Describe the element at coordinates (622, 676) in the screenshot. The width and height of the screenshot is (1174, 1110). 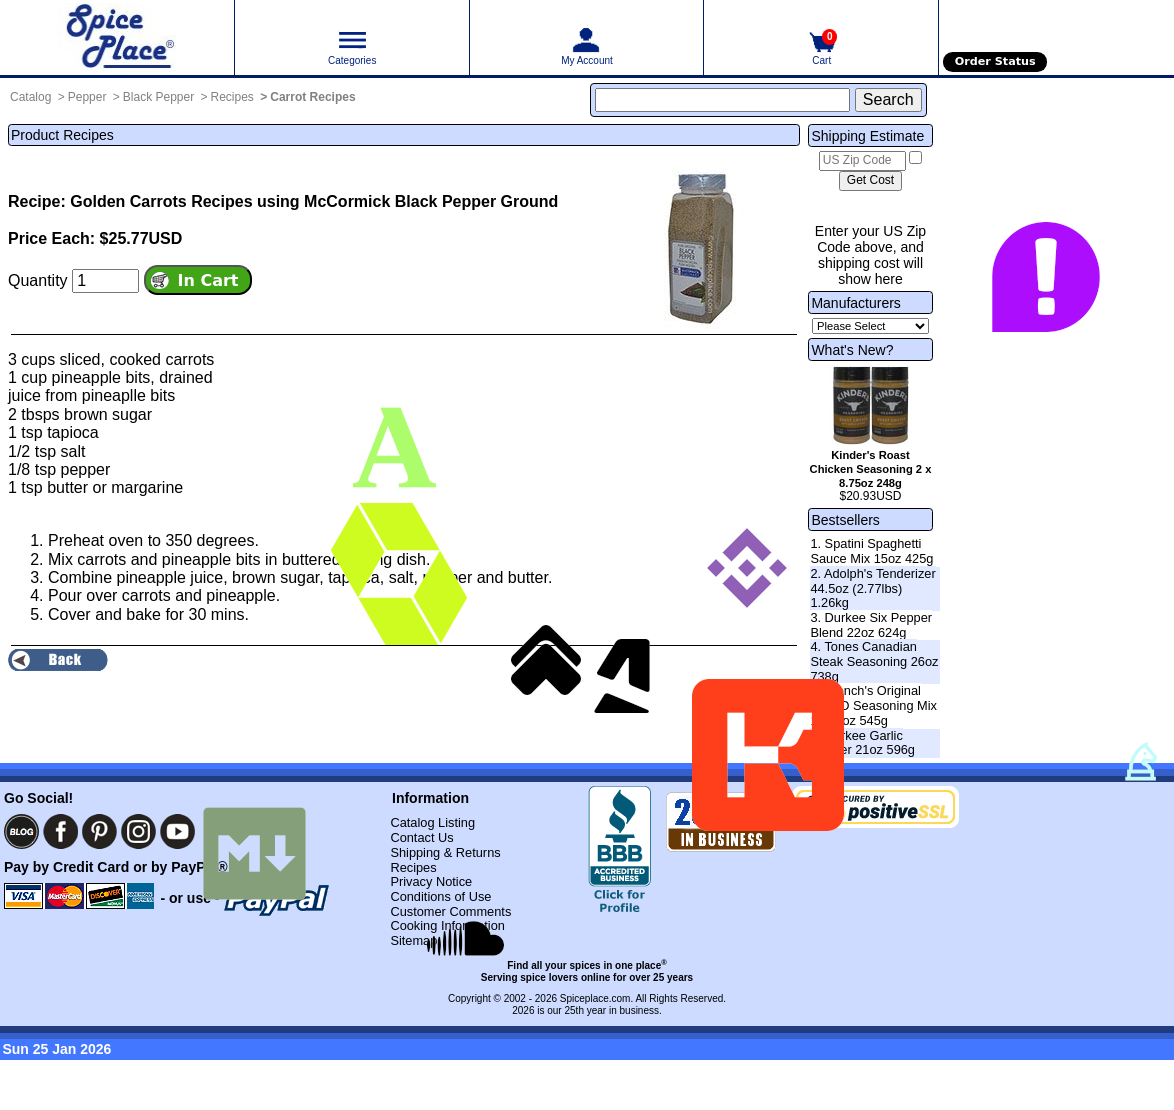
I see `visit gsmarena website for phone specs and reviews` at that location.